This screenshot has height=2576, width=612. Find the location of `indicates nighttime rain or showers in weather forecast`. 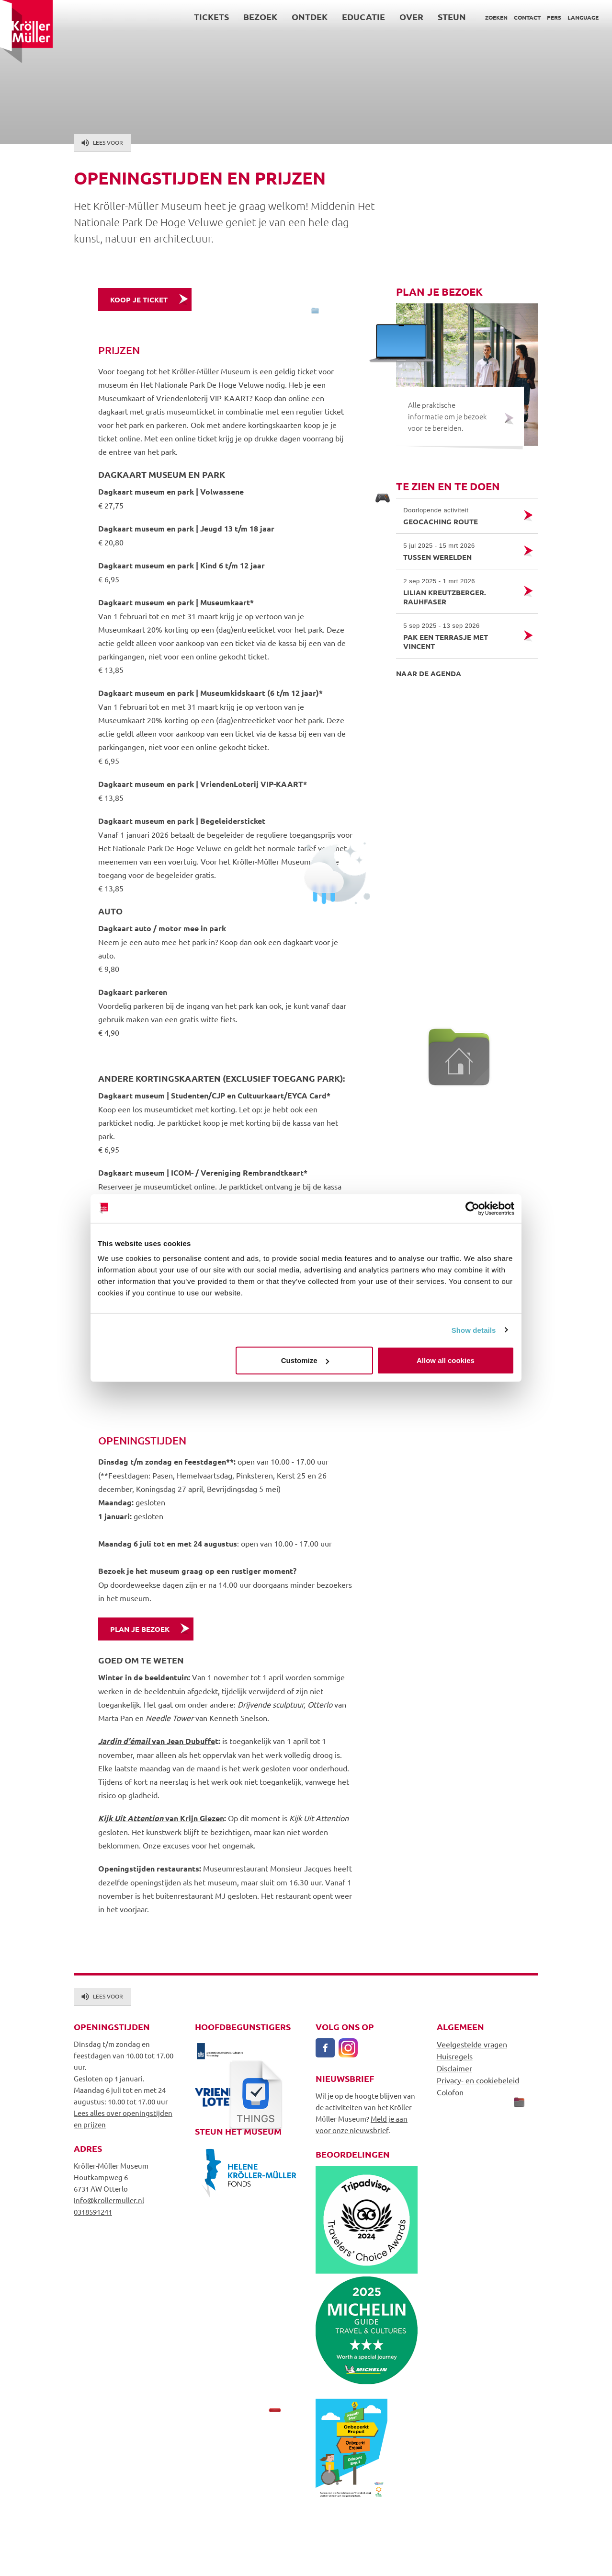

indicates nighttime rain or showers in weather forecast is located at coordinates (337, 873).